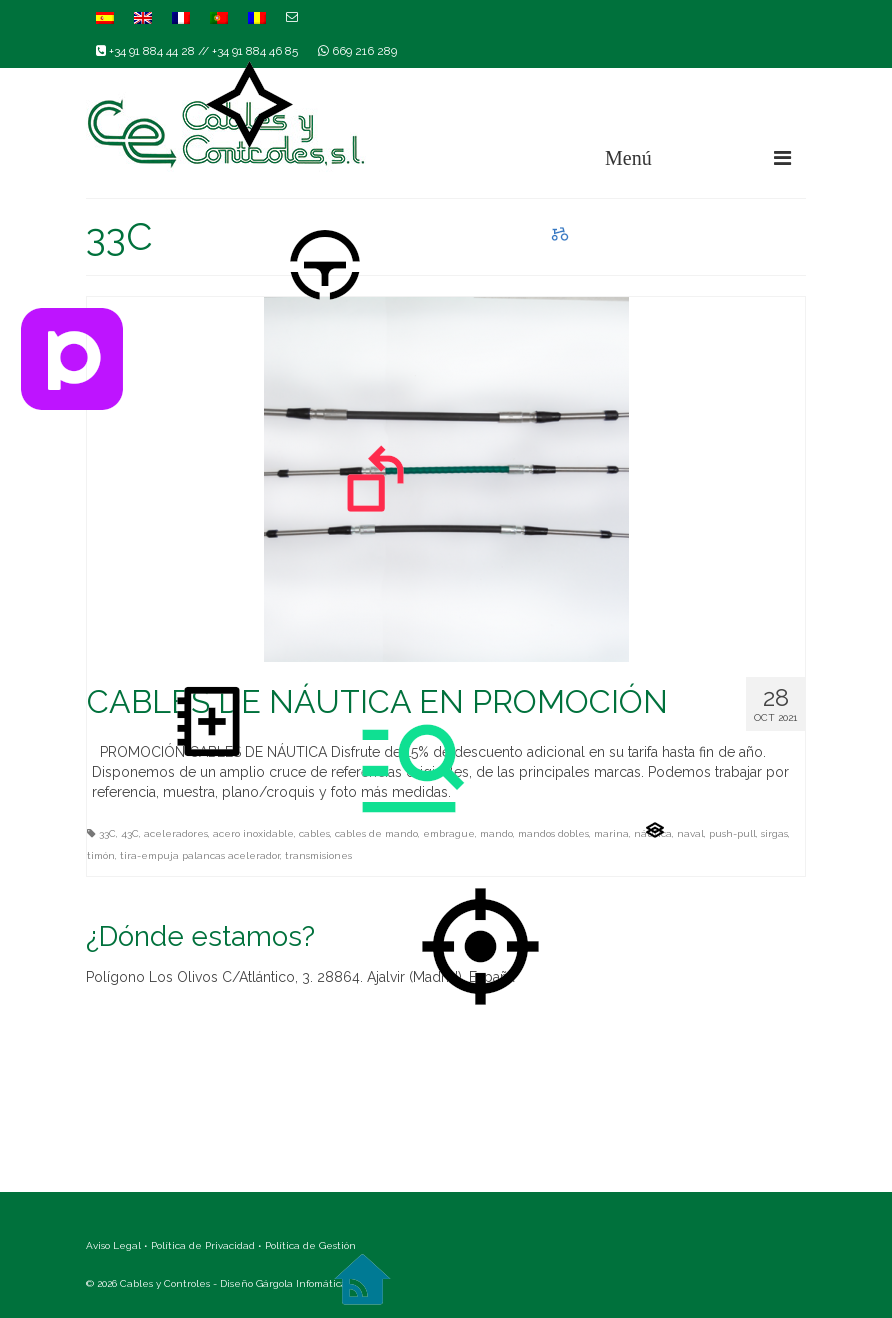  I want to click on indicates clear or sunny weather conditions, so click(249, 104).